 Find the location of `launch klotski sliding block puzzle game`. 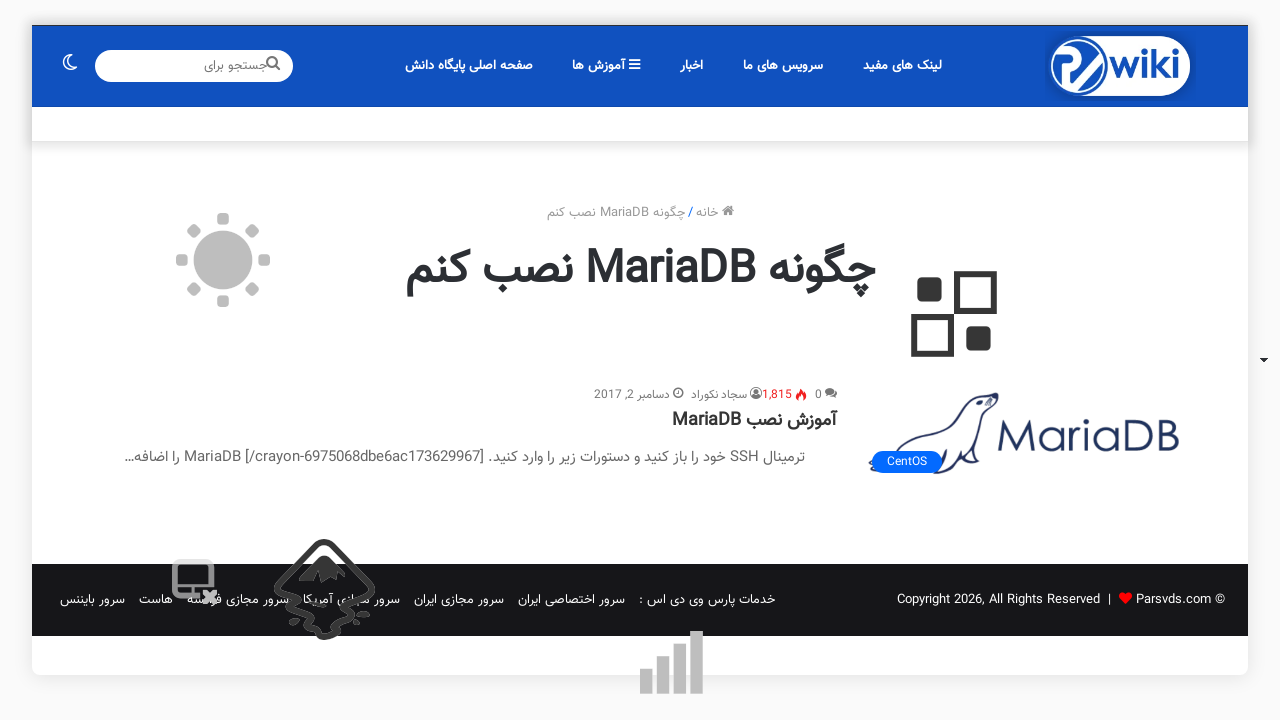

launch klotski sliding block puzzle game is located at coordinates (954, 314).